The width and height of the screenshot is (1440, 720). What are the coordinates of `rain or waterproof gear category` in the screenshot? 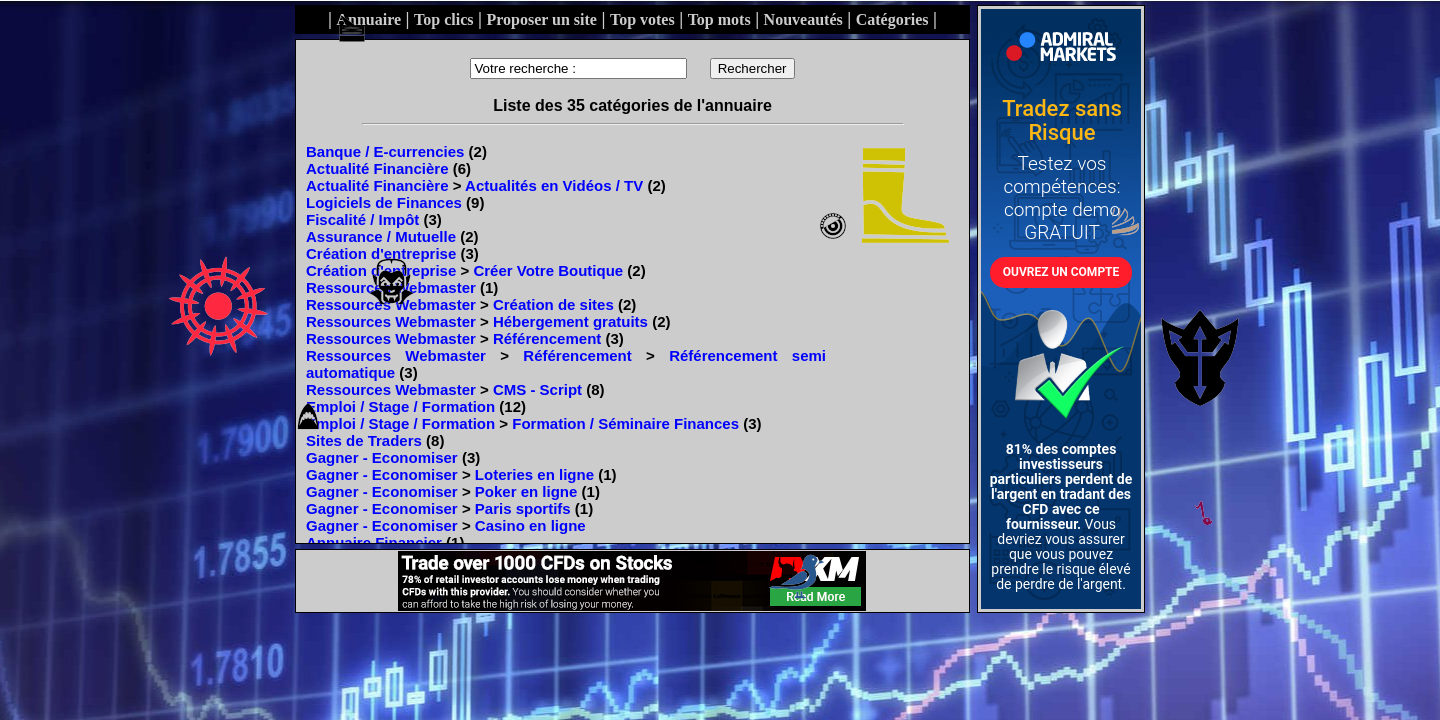 It's located at (905, 195).